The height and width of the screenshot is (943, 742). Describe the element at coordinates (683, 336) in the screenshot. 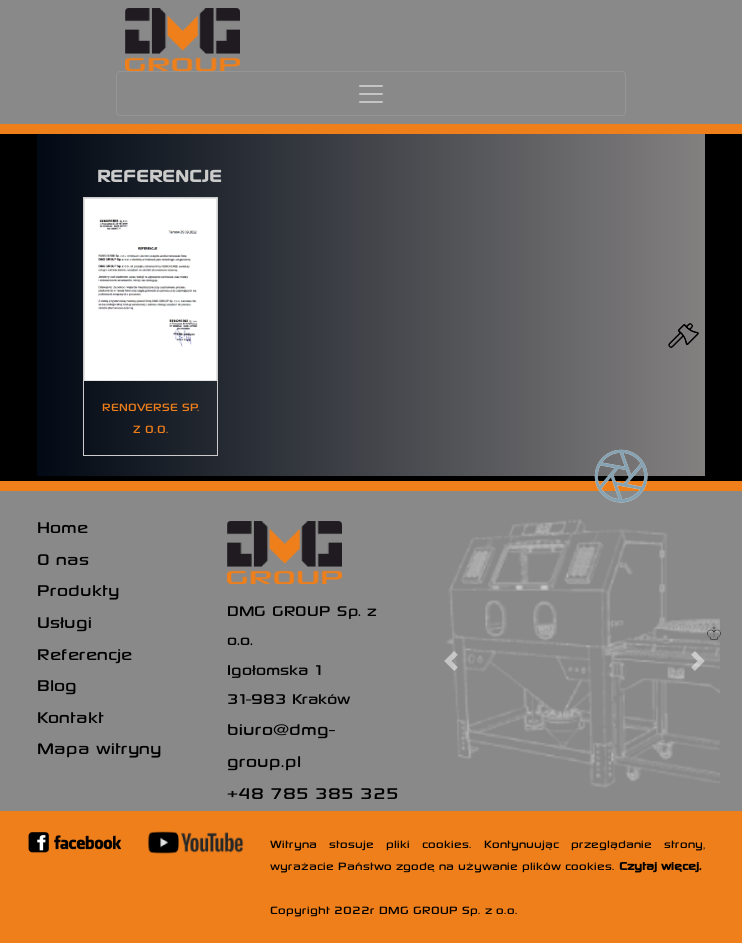

I see `access crafting or building tools` at that location.